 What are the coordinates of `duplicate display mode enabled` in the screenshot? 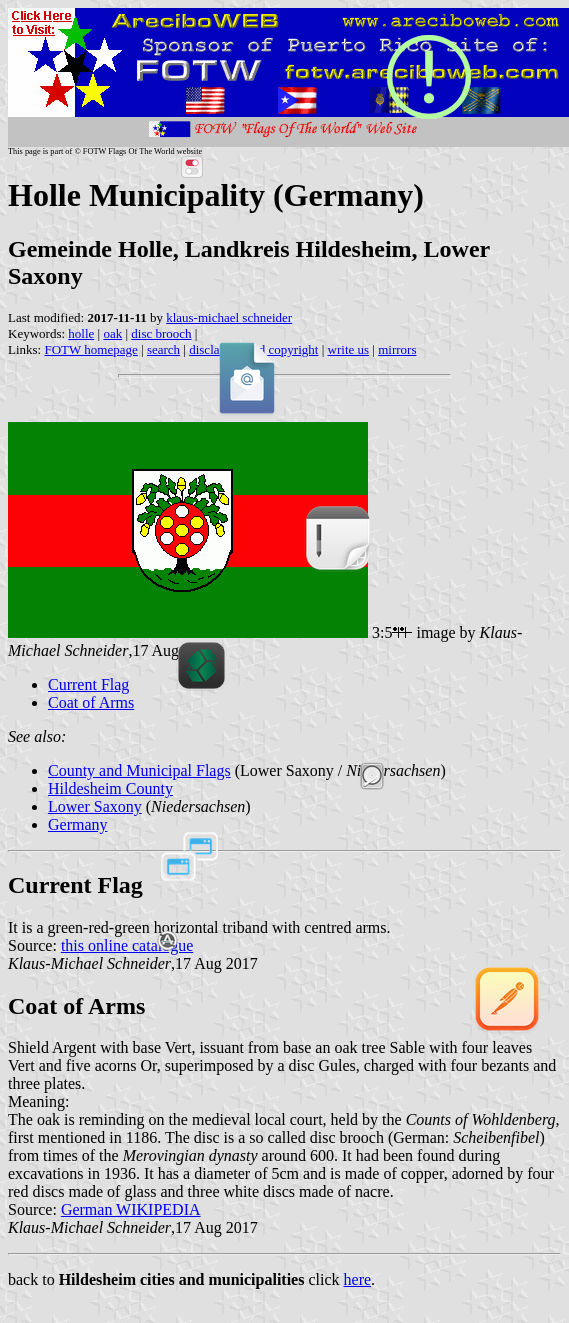 It's located at (189, 856).